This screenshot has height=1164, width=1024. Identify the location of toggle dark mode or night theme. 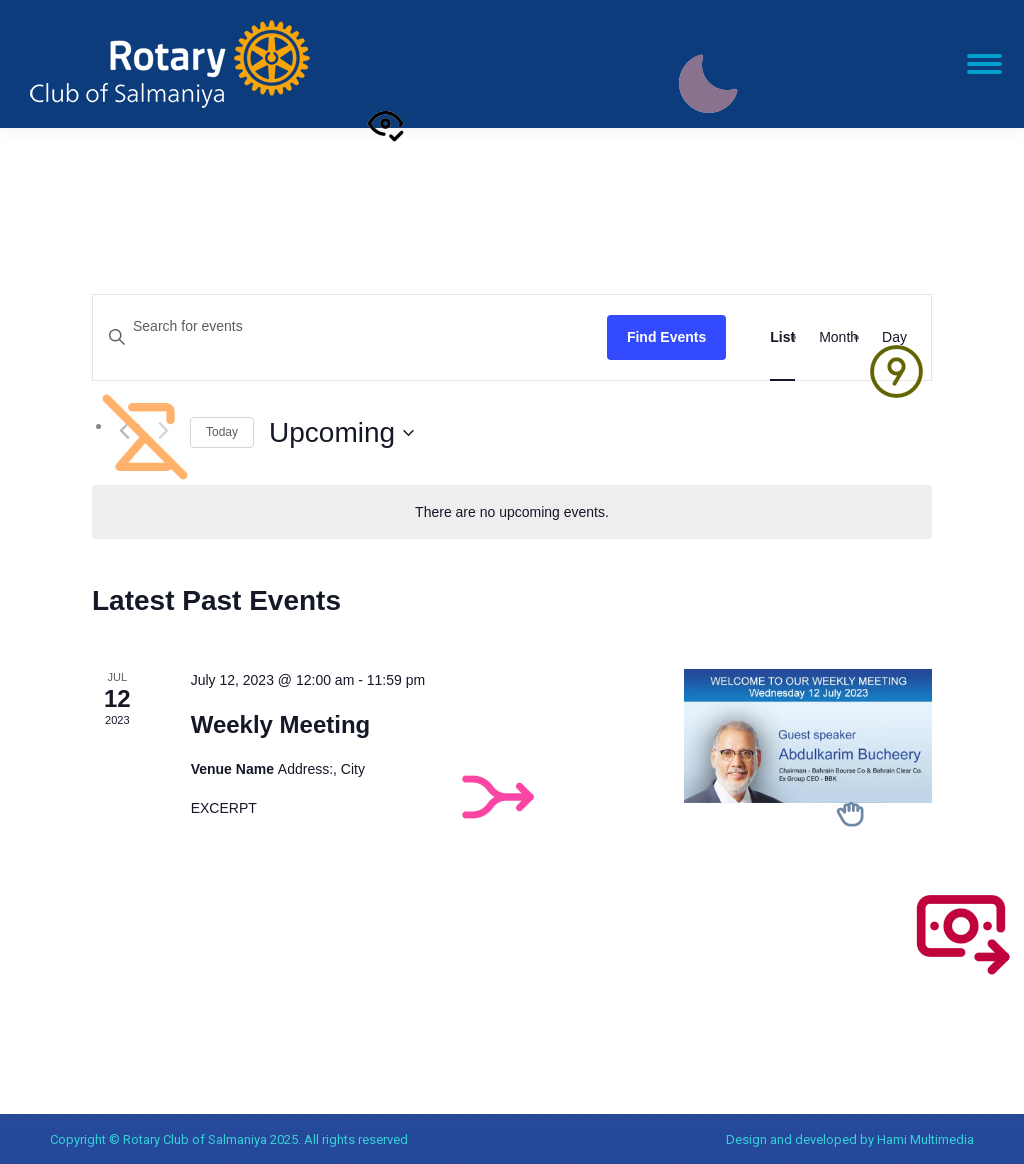
(706, 85).